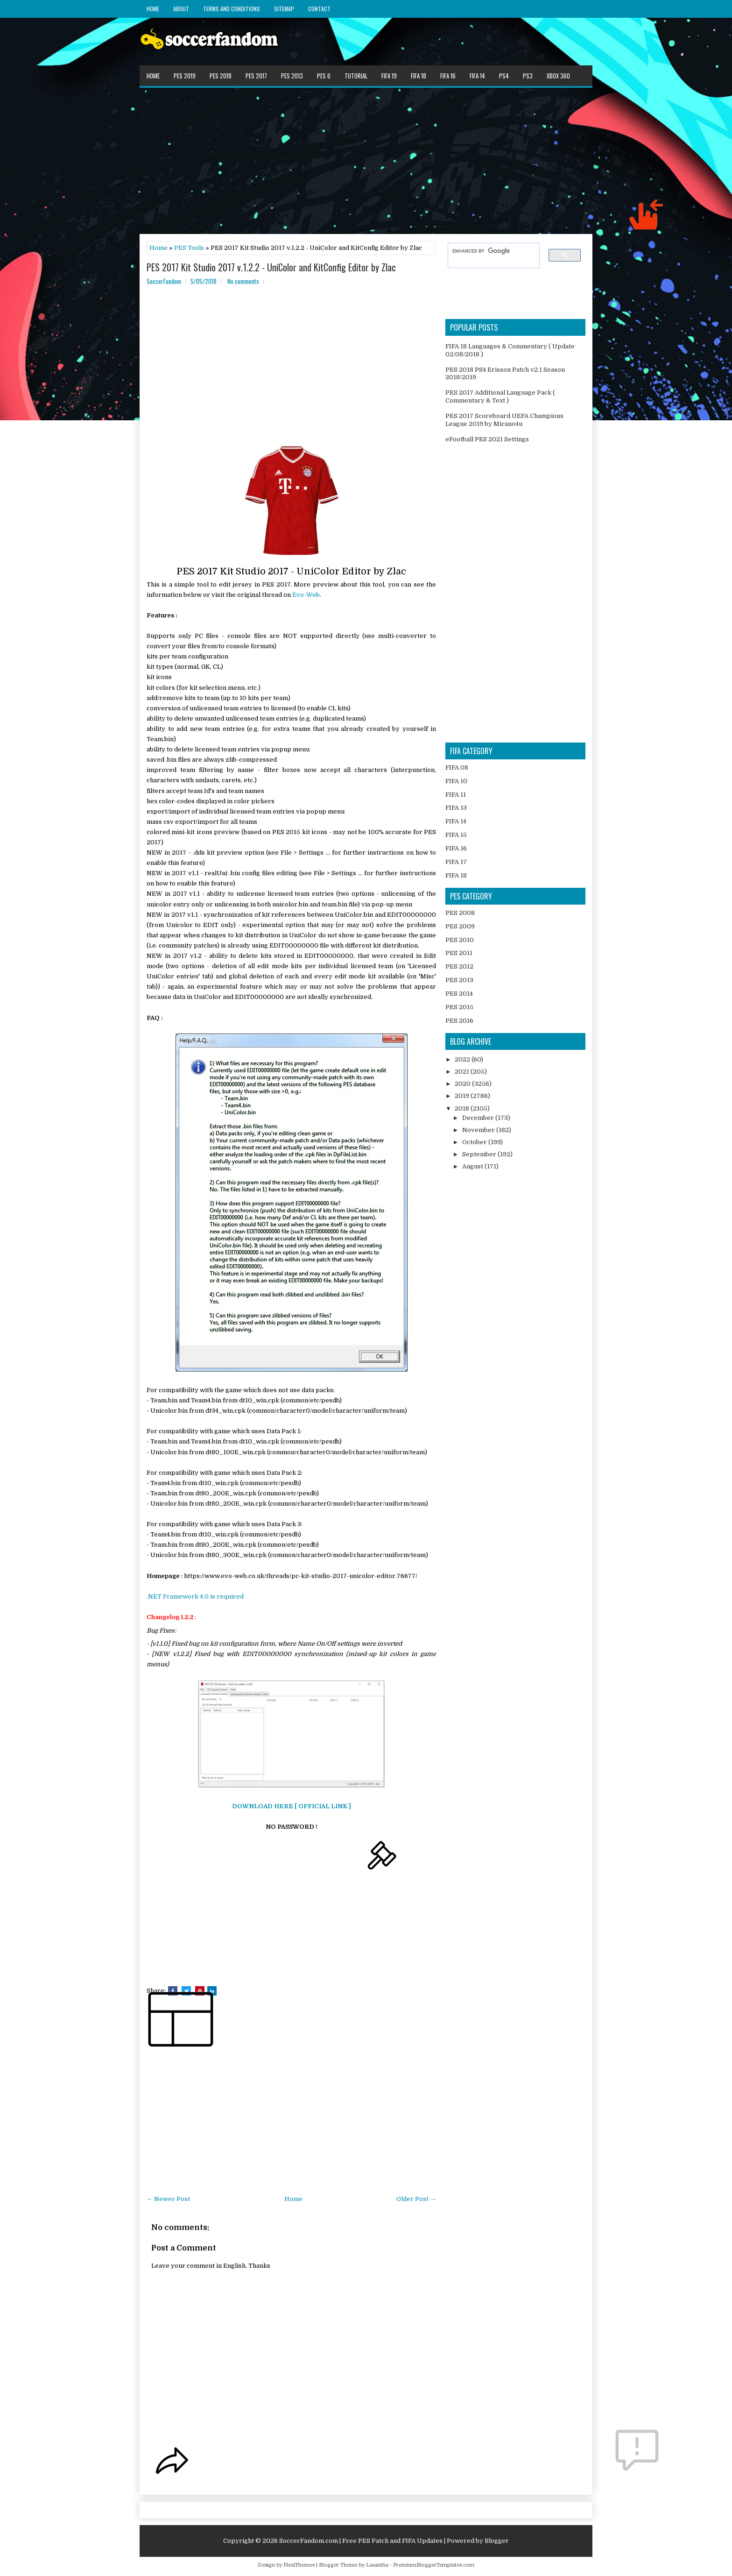  I want to click on report an issue or problem, so click(637, 2449).